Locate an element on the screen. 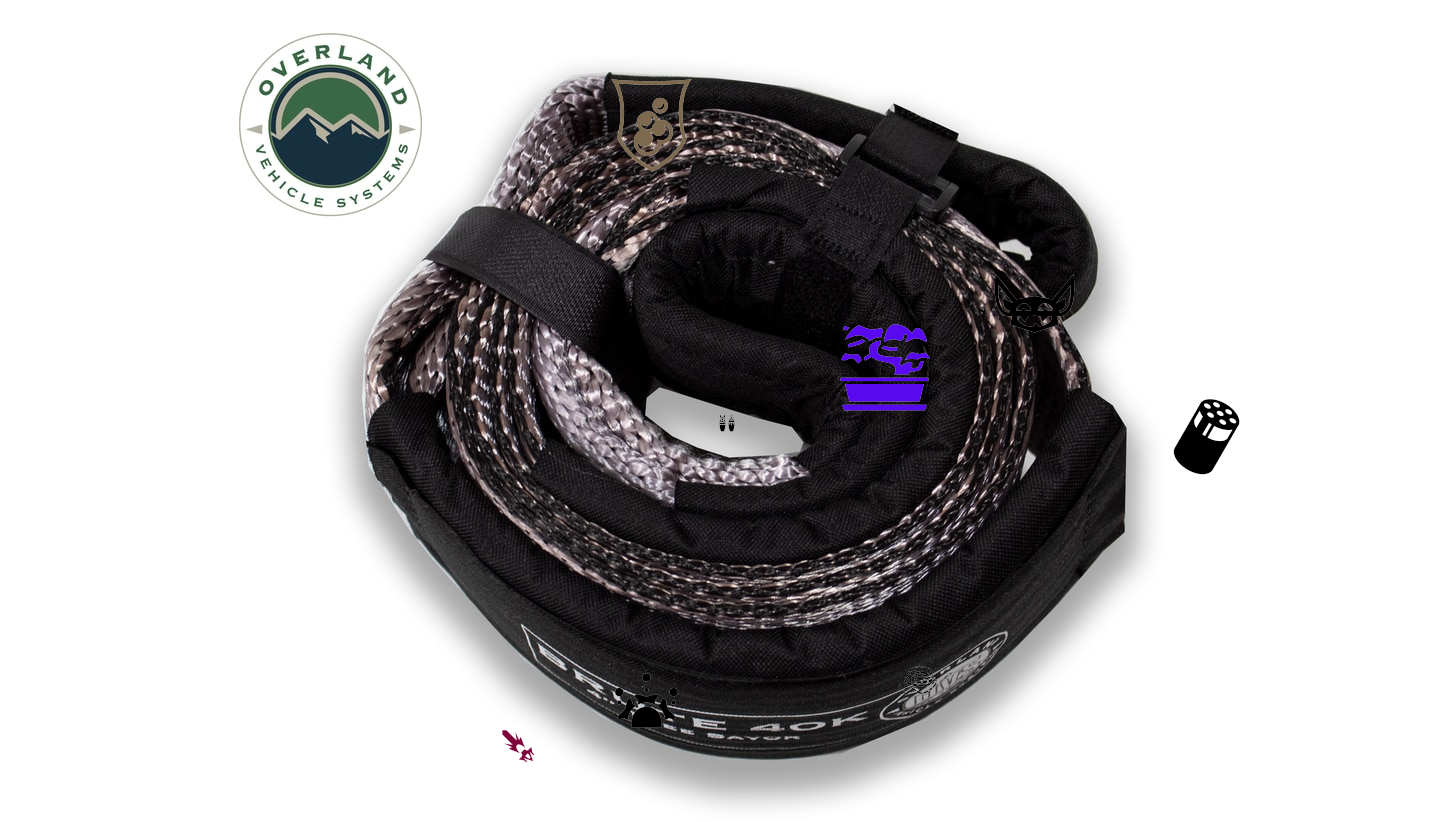 This screenshot has width=1440, height=822. equip rope item in inventory is located at coordinates (920, 681).